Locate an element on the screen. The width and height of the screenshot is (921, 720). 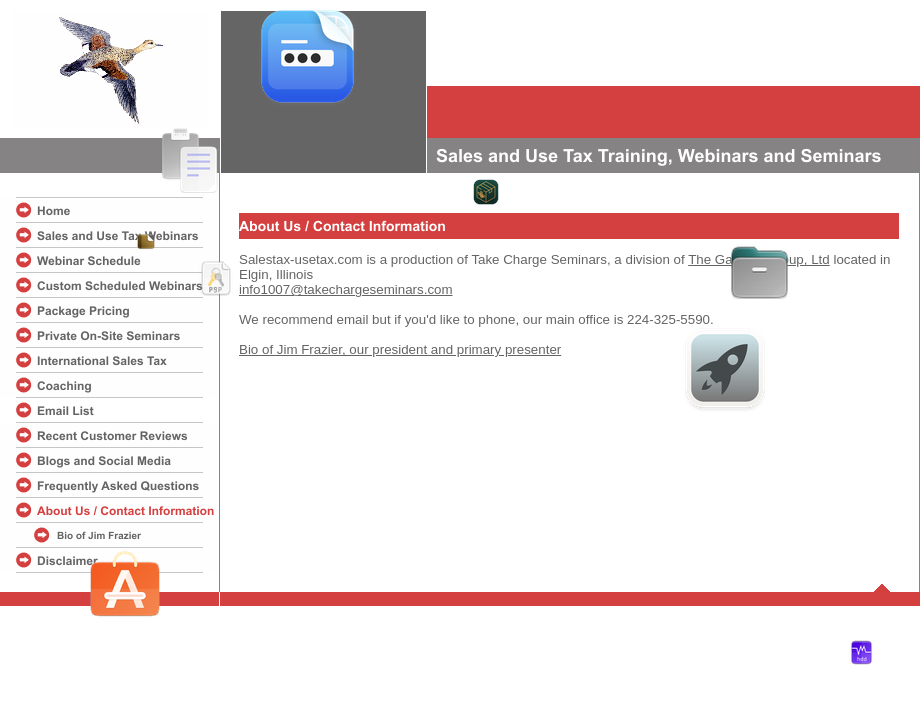
open the software store to browse and install applications is located at coordinates (125, 589).